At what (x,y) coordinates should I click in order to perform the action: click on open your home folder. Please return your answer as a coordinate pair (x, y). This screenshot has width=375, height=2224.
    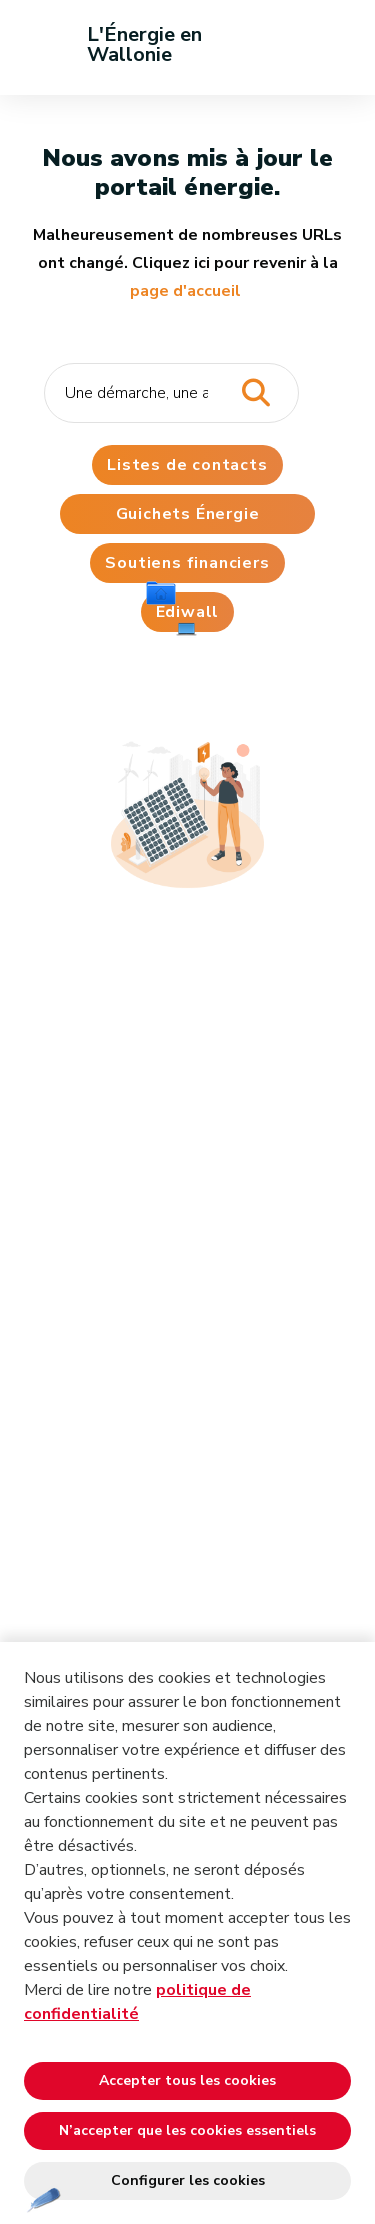
    Looking at the image, I should click on (161, 593).